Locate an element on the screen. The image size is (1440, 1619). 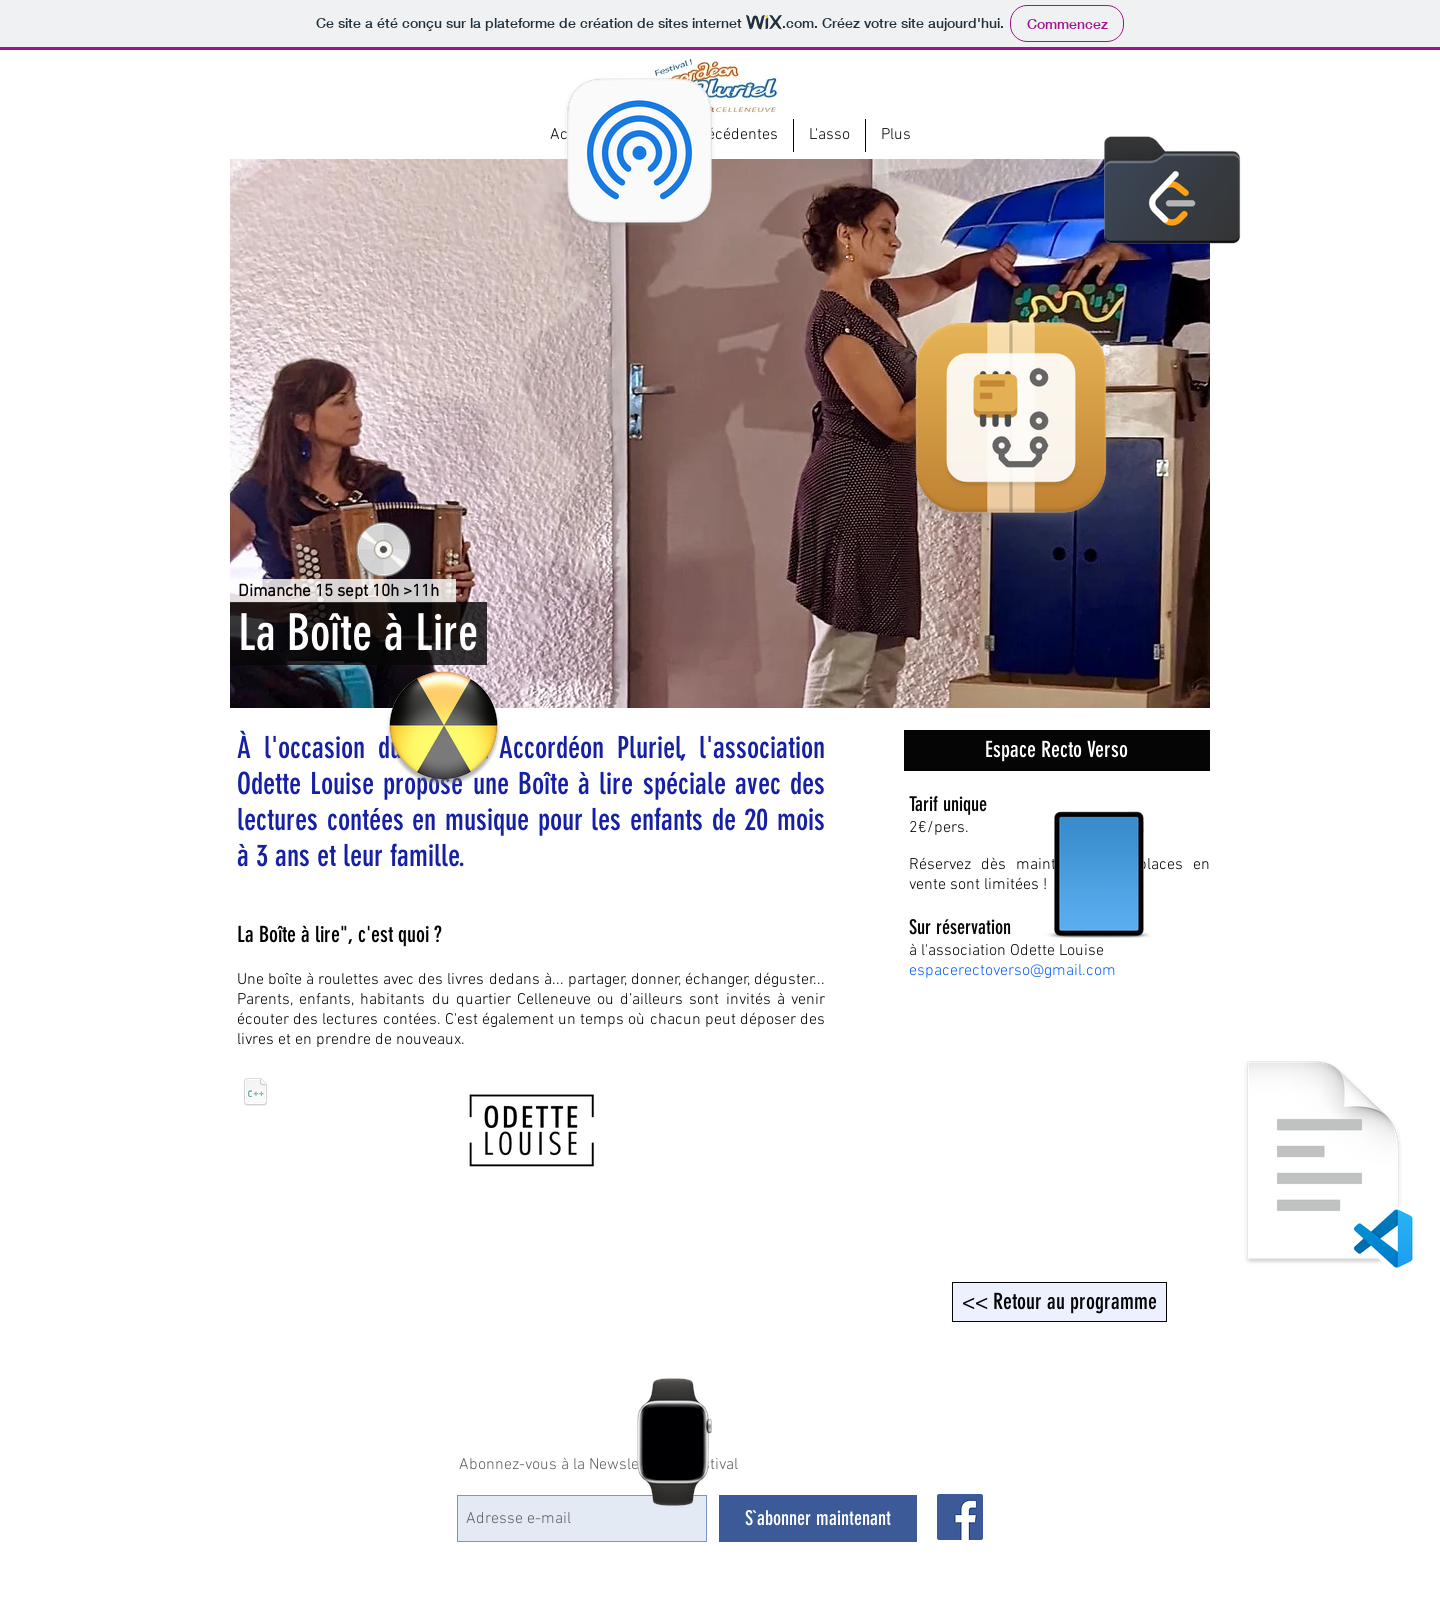
manage your connected Apple Watch SE is located at coordinates (673, 1442).